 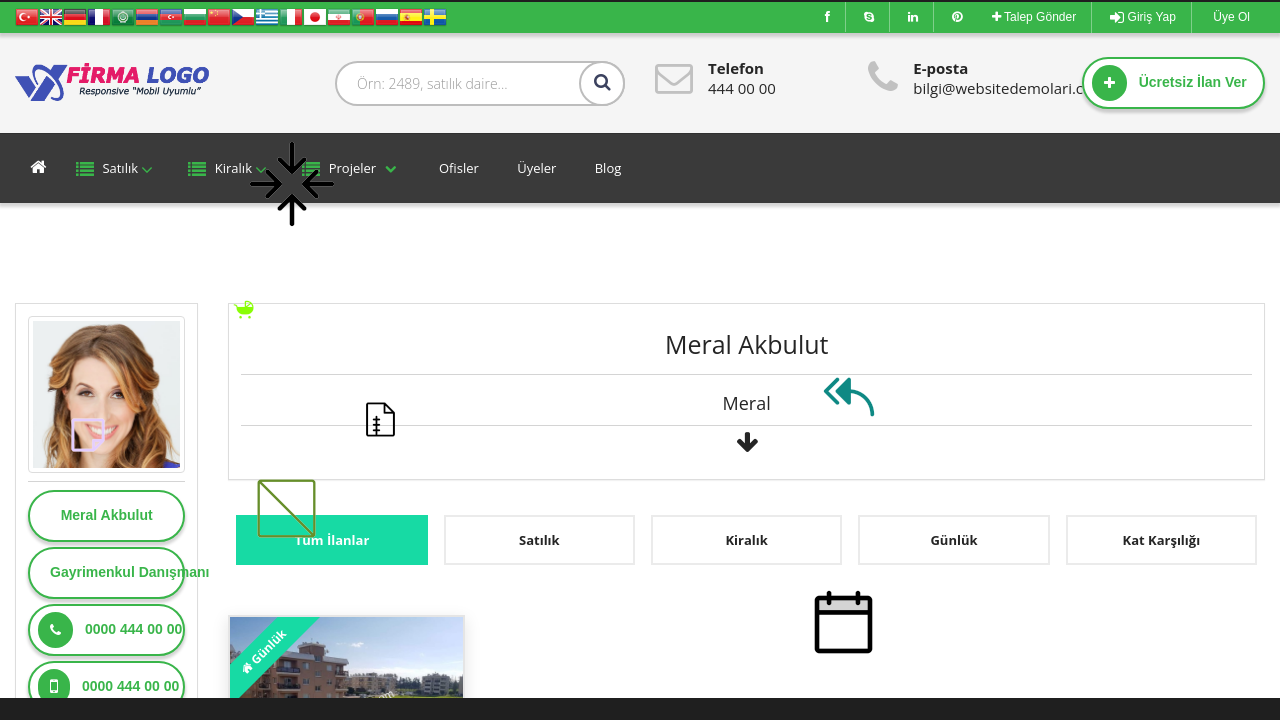 I want to click on view or open calendar, so click(x=843, y=624).